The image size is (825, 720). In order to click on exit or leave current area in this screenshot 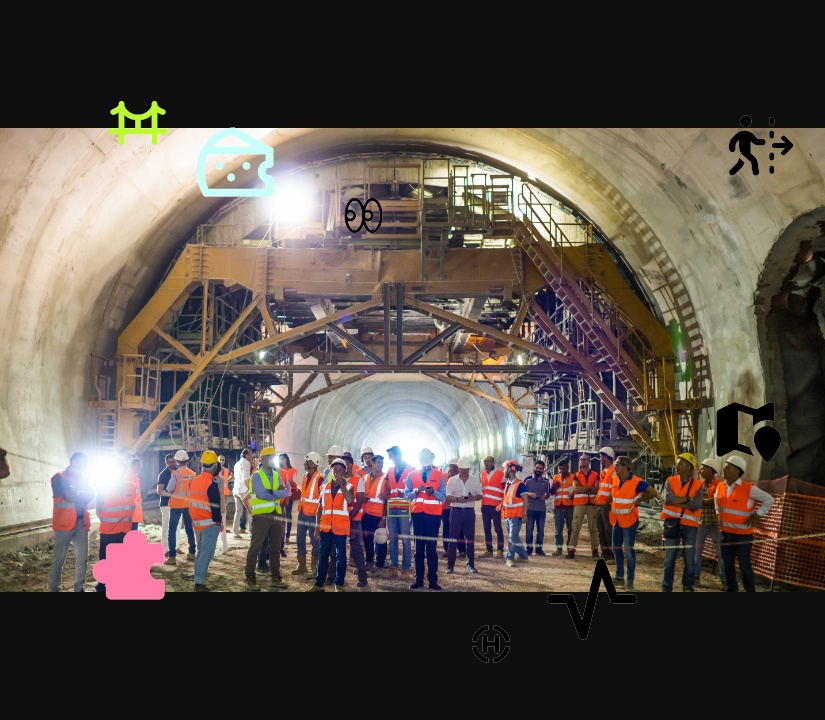, I will do `click(762, 145)`.